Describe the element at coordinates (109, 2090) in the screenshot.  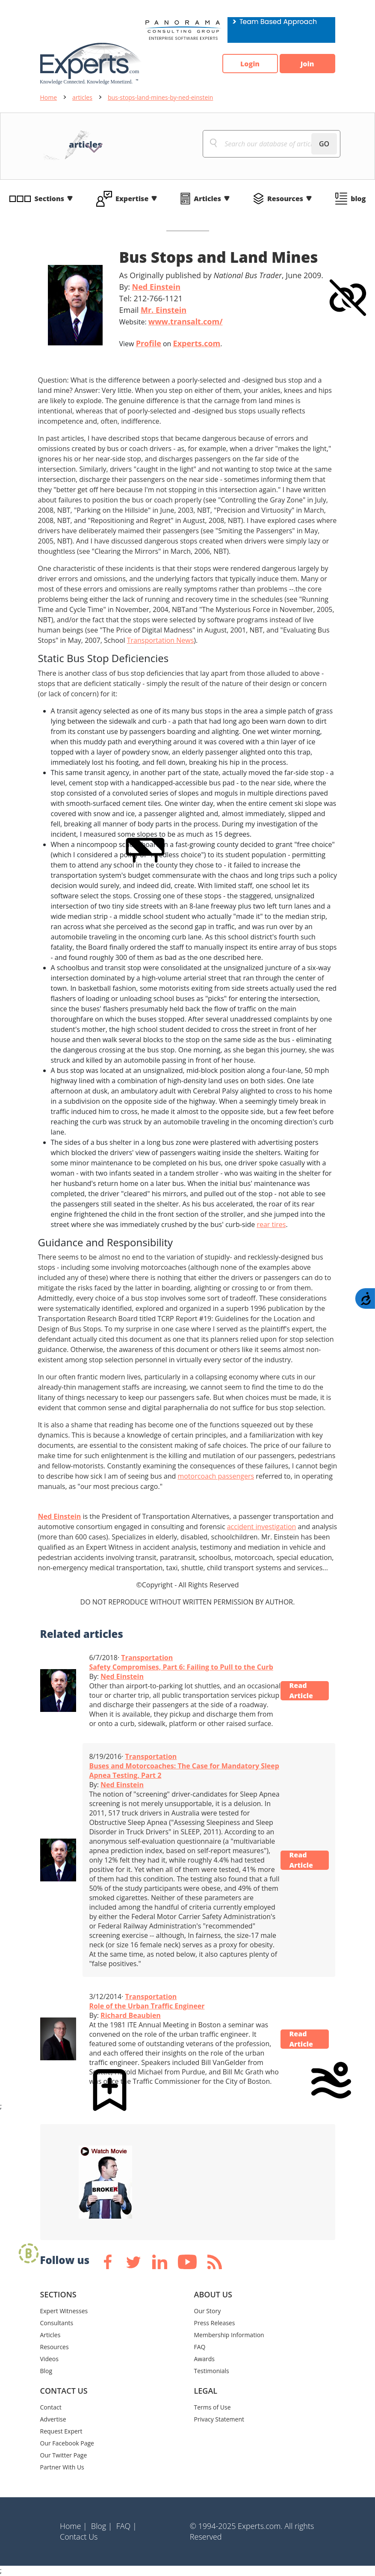
I see `add a new bookmark` at that location.